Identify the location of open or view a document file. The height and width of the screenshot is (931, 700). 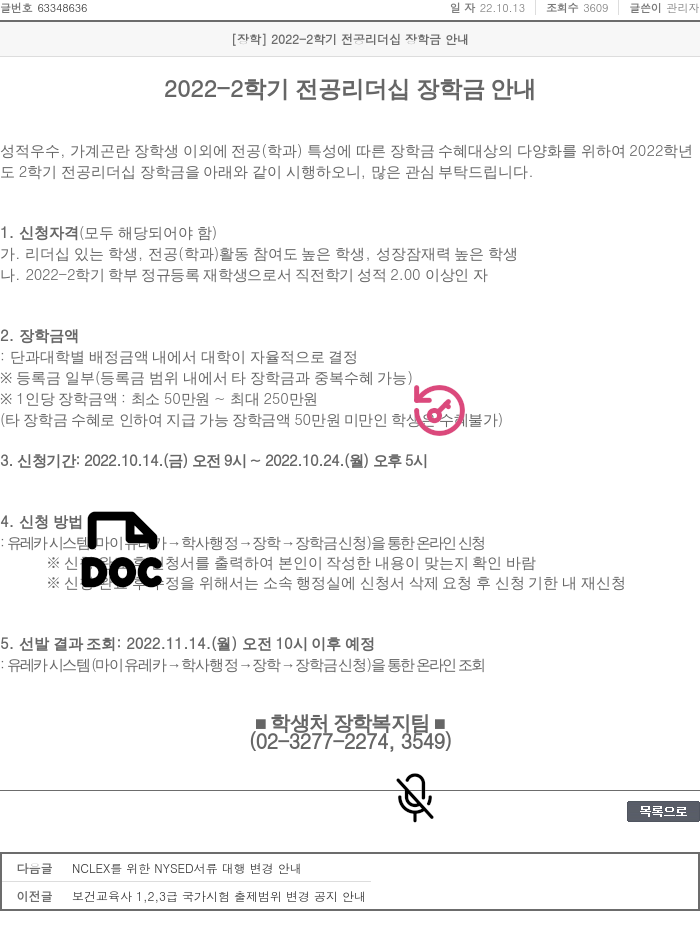
(122, 552).